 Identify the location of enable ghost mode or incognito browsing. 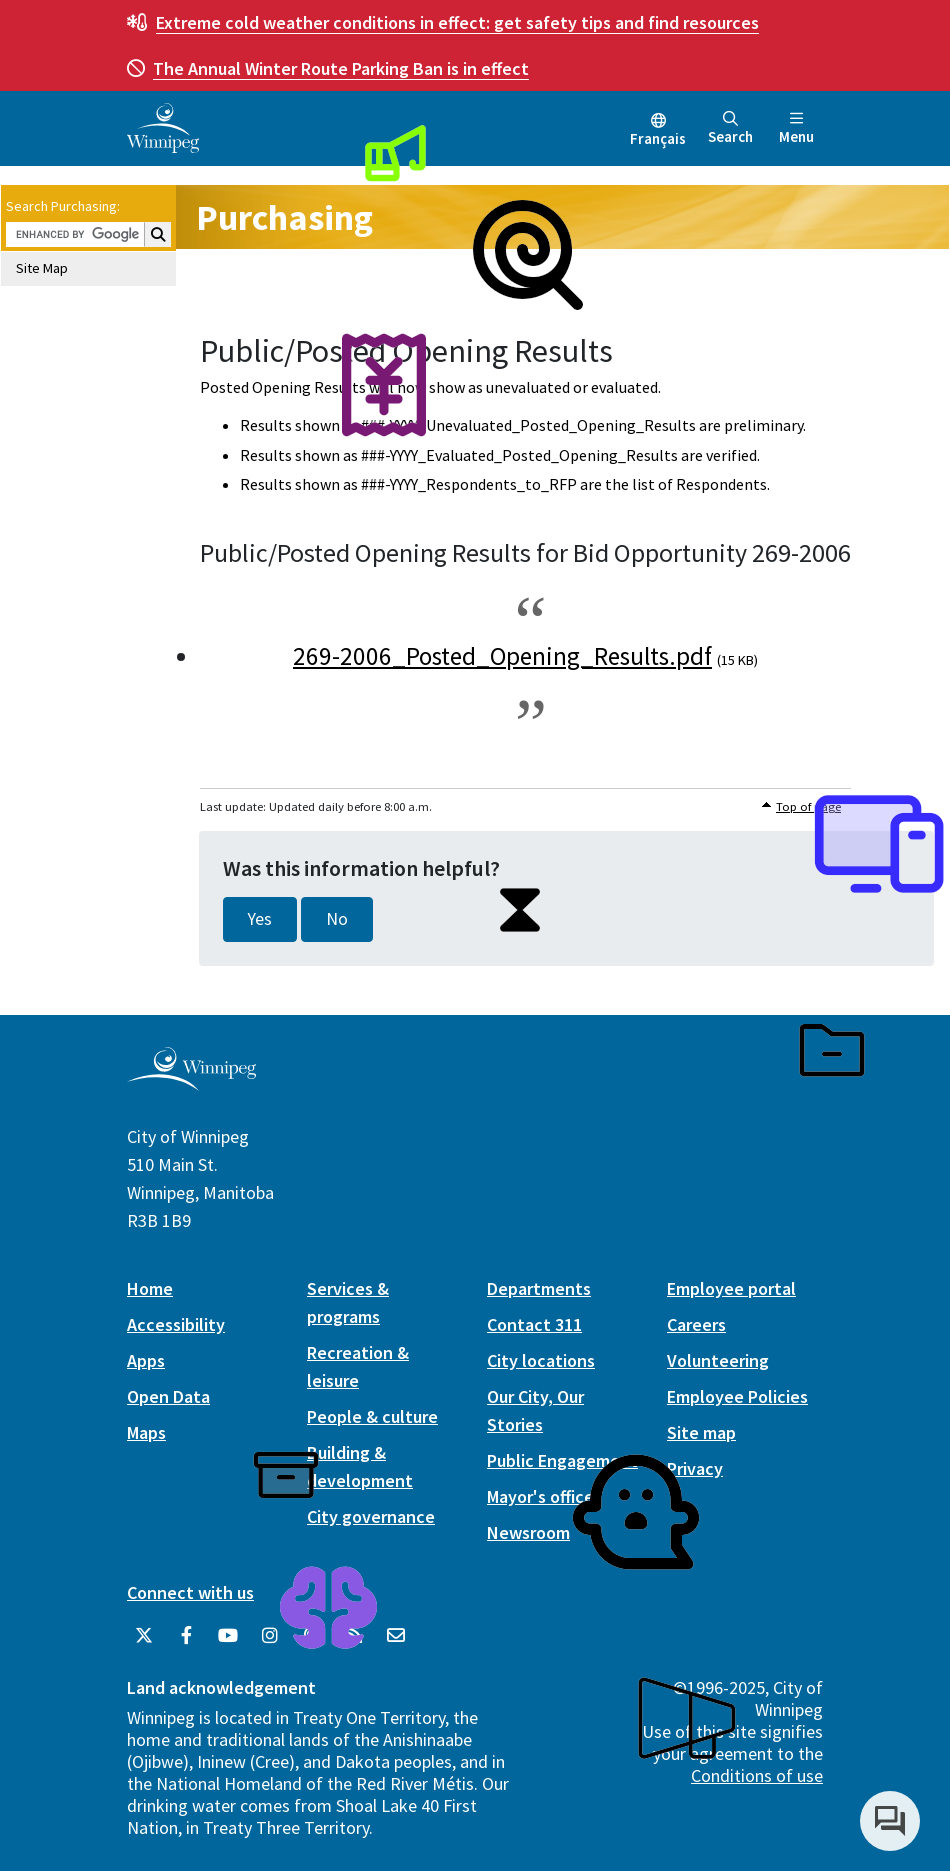
(636, 1512).